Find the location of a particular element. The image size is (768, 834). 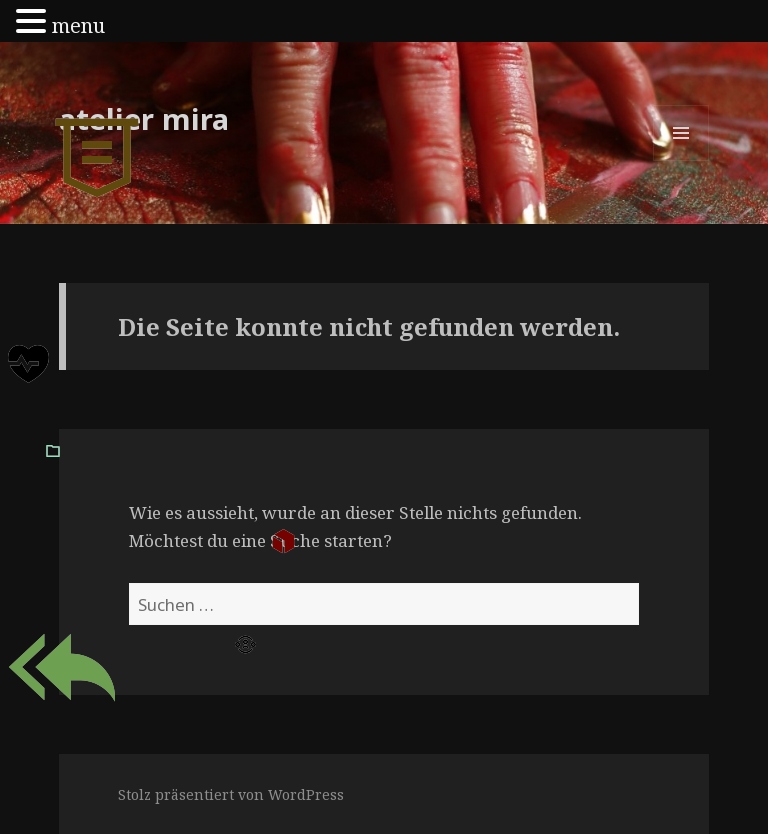

view community members is located at coordinates (245, 644).